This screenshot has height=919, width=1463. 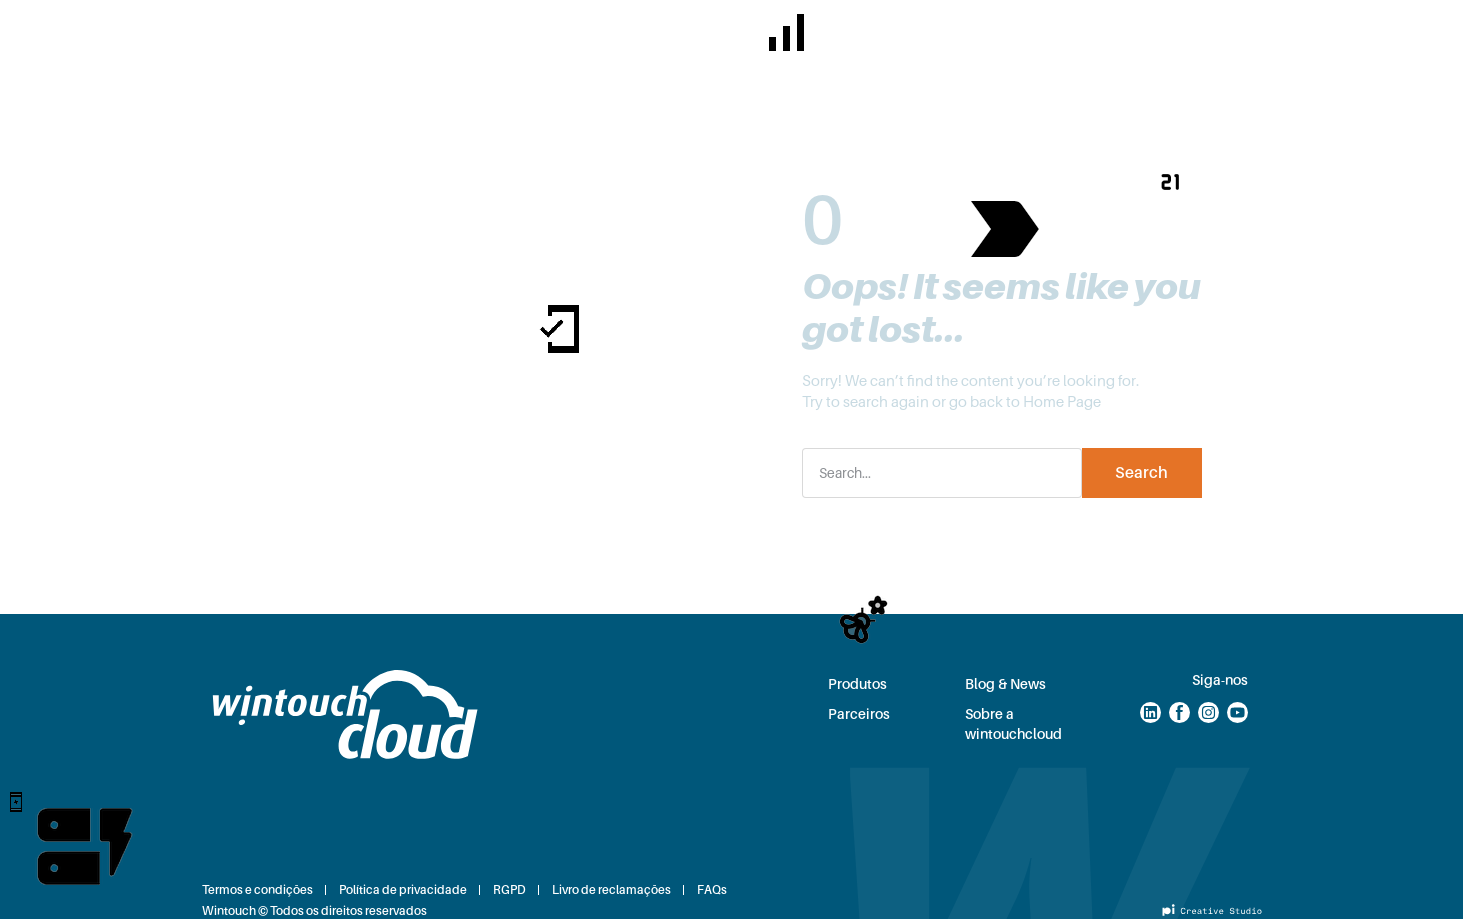 I want to click on mark a message or item as important, so click(x=1003, y=229).